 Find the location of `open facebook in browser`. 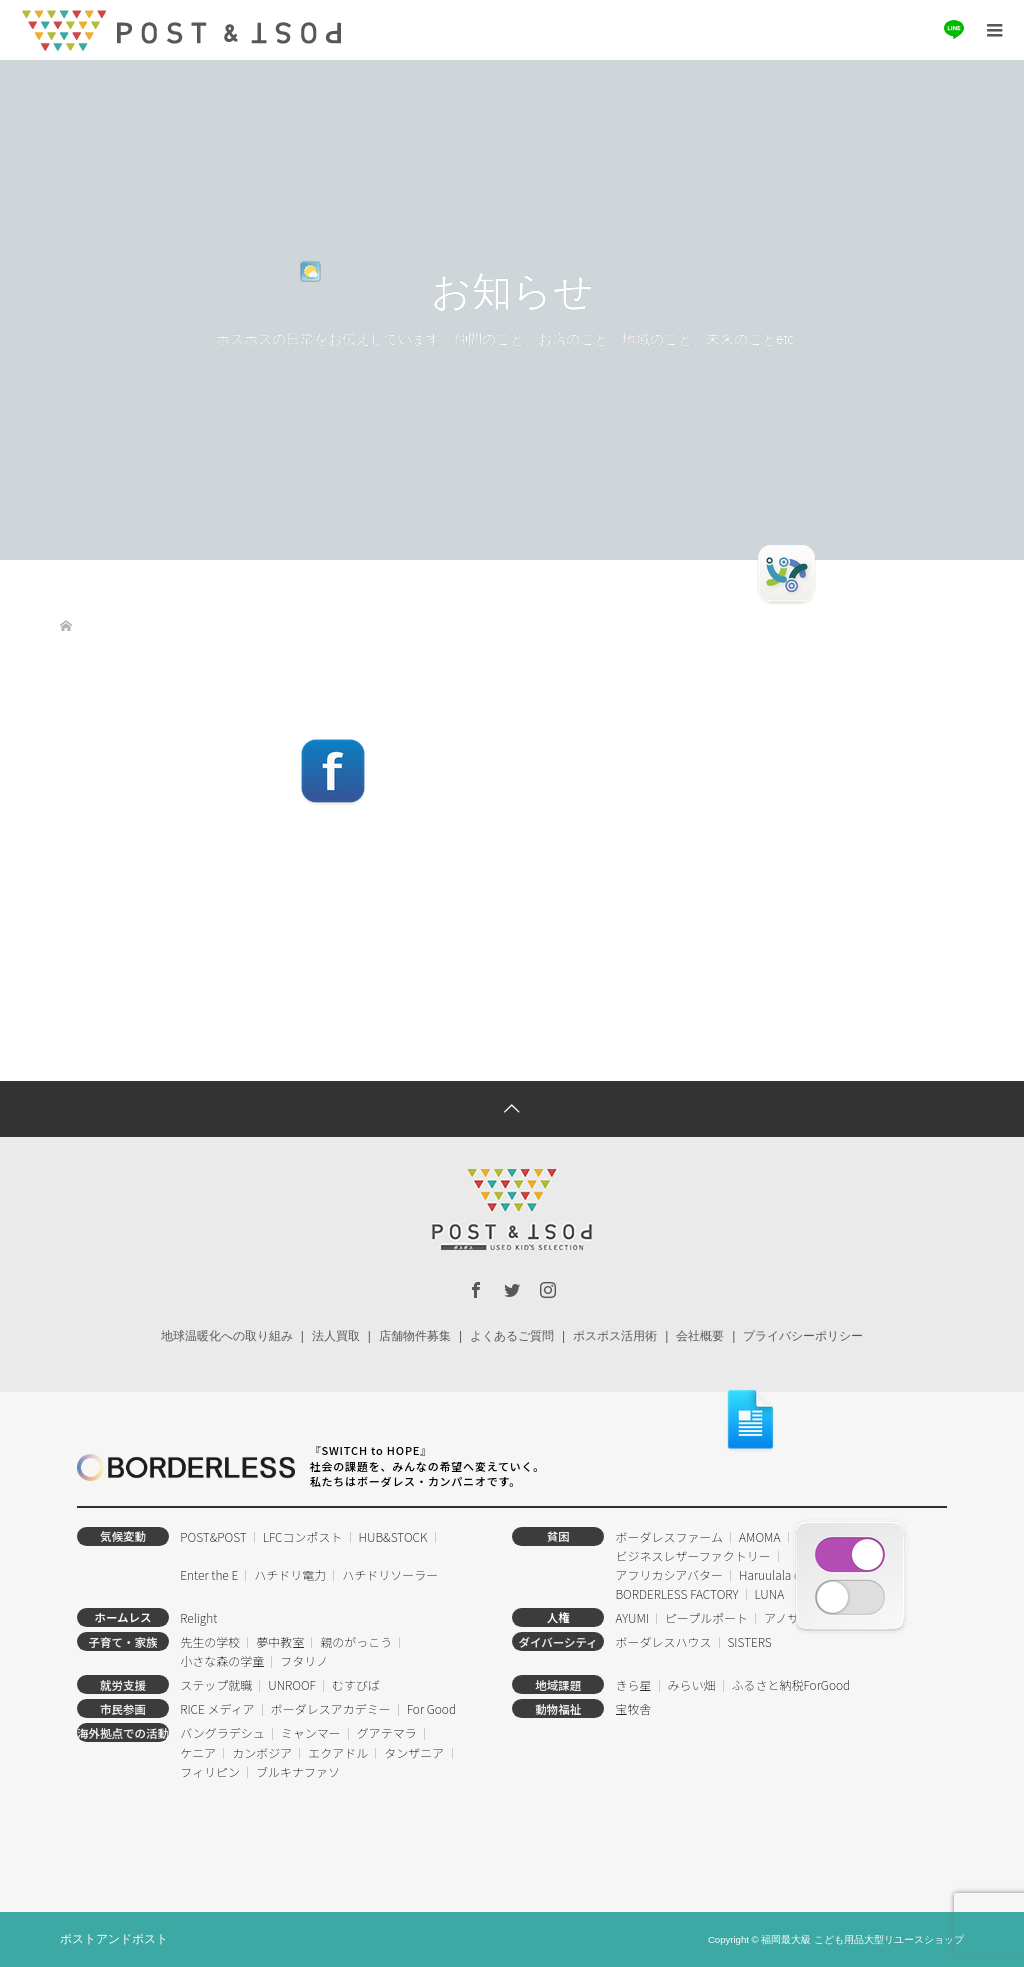

open facebook in browser is located at coordinates (333, 771).